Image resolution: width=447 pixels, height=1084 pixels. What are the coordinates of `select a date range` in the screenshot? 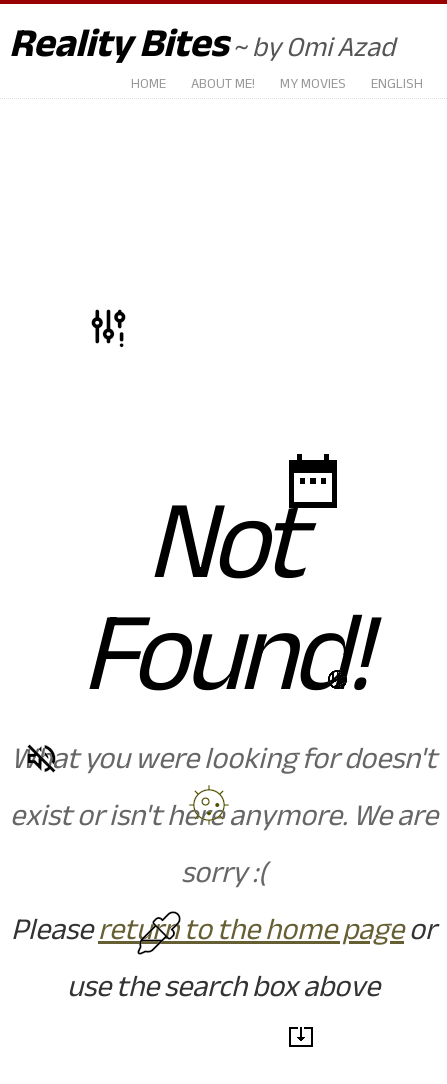 It's located at (313, 481).